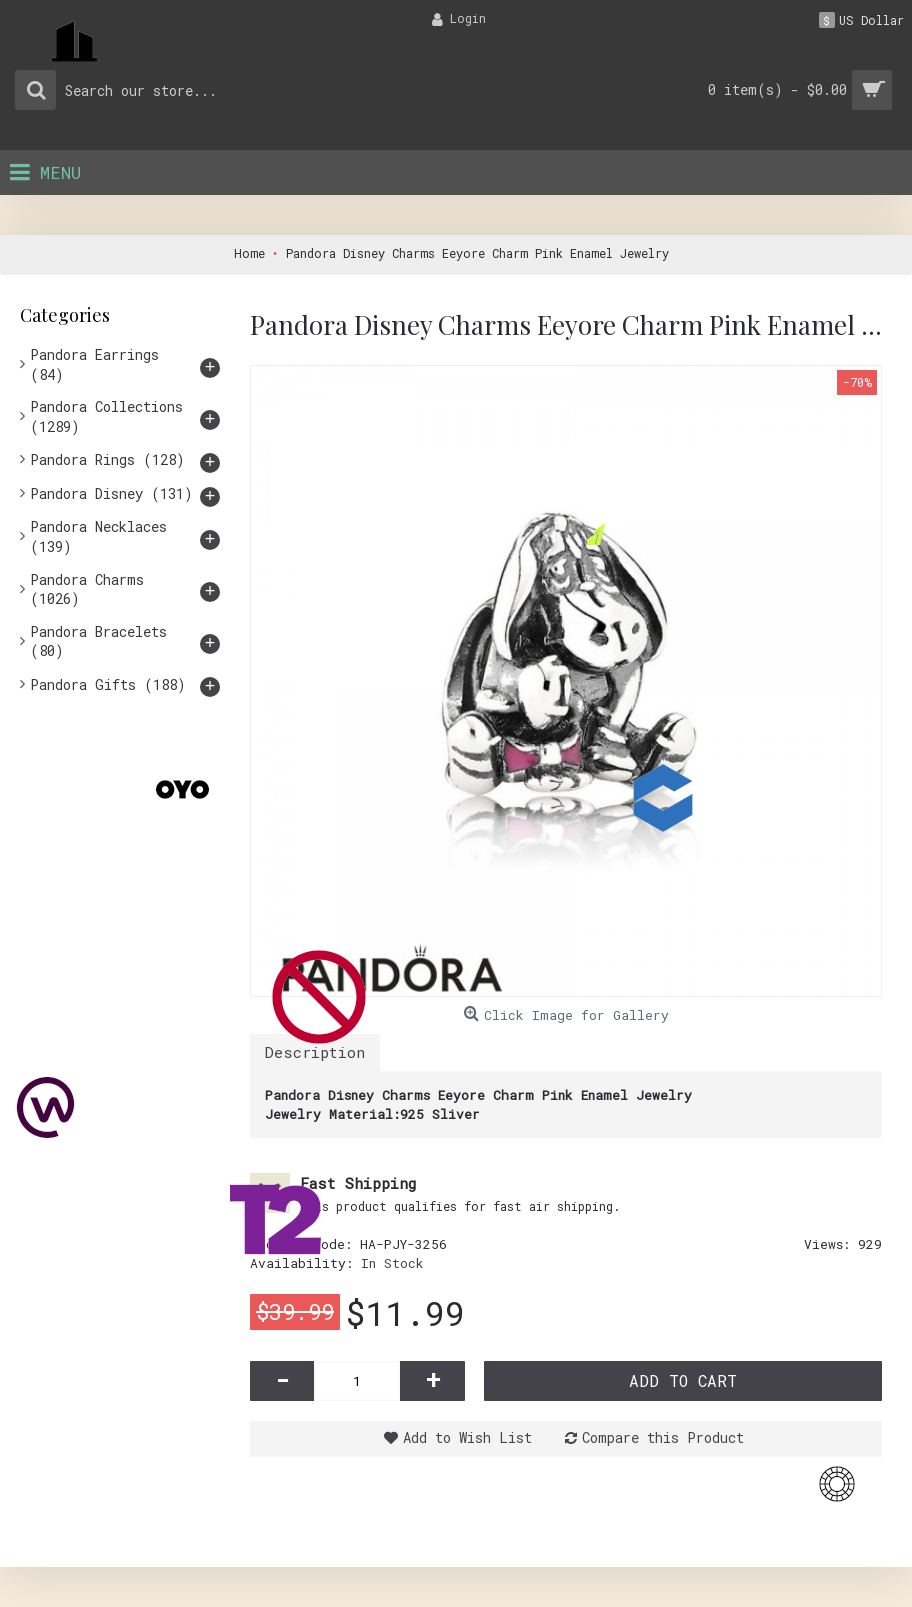 This screenshot has width=912, height=1607. What do you see at coordinates (319, 997) in the screenshot?
I see `indicates a blocked or restricted action` at bounding box center [319, 997].